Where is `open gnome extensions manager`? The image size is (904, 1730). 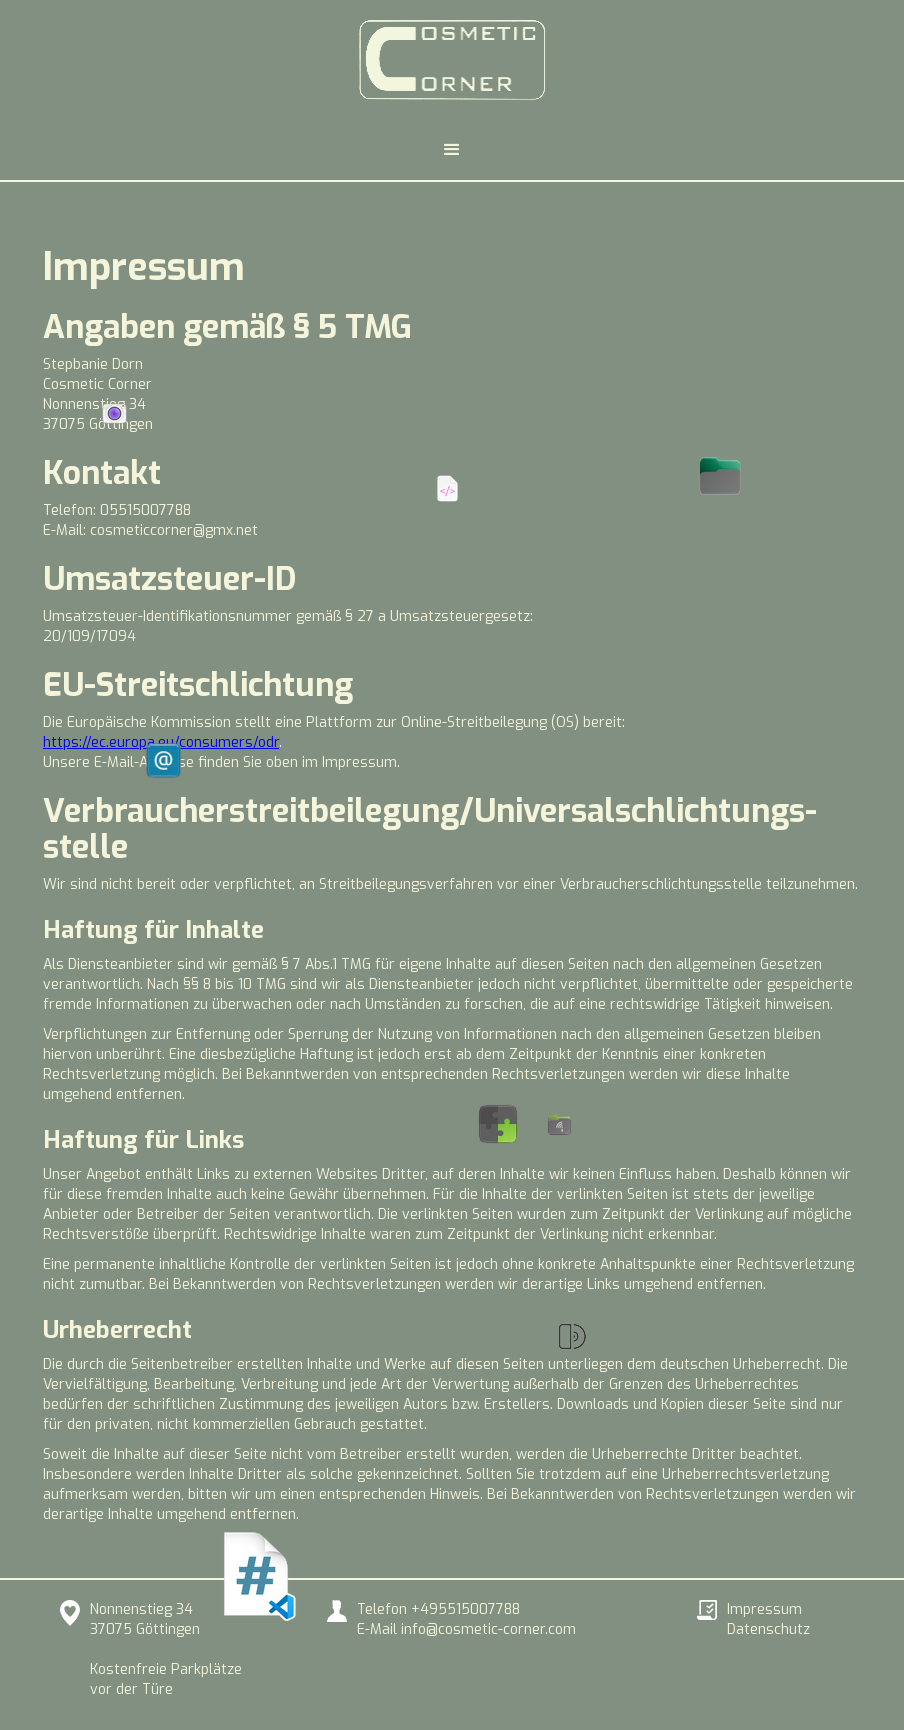 open gnome extensions manager is located at coordinates (498, 1124).